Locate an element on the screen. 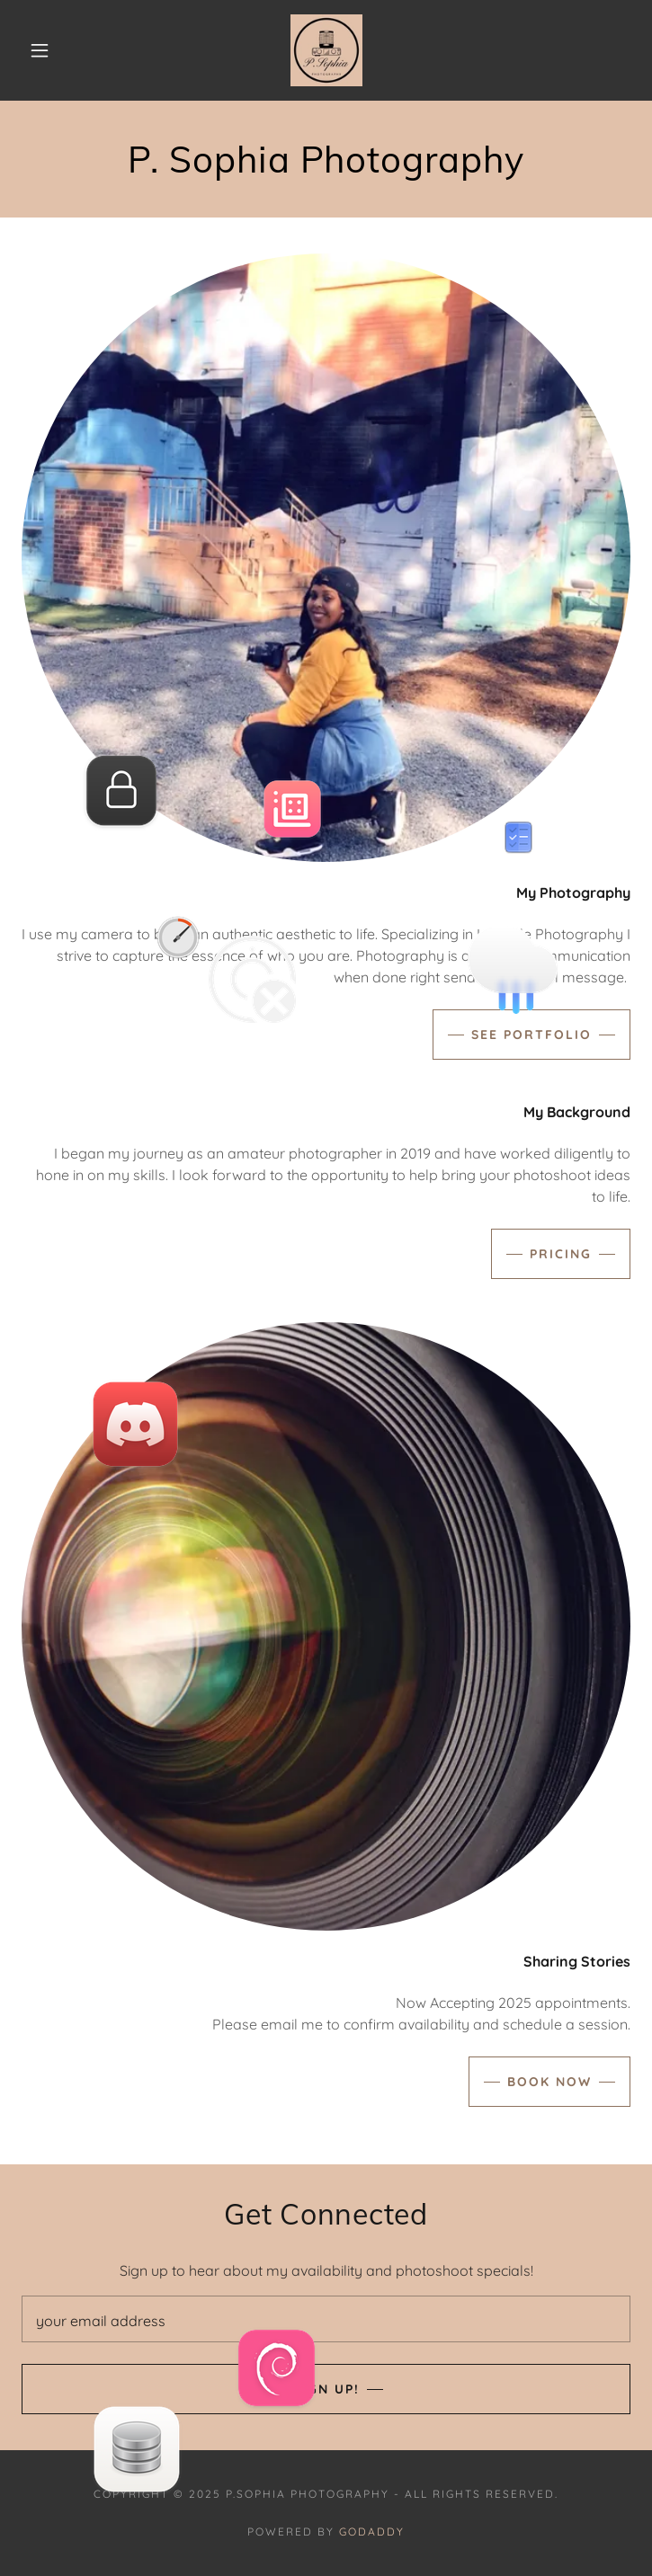 This screenshot has height=2576, width=652. access password and security settings is located at coordinates (121, 792).